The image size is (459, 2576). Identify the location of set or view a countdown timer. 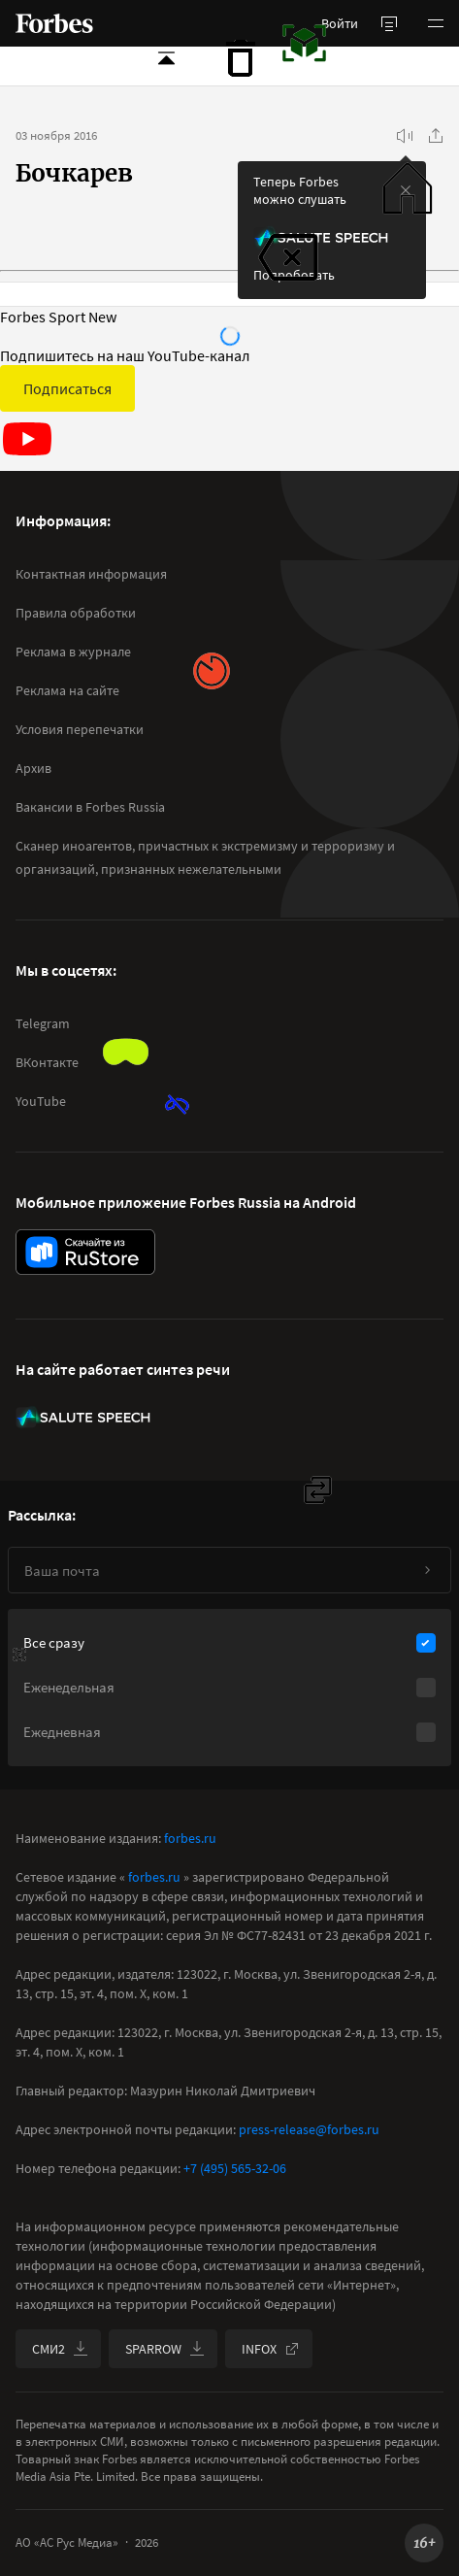
(212, 671).